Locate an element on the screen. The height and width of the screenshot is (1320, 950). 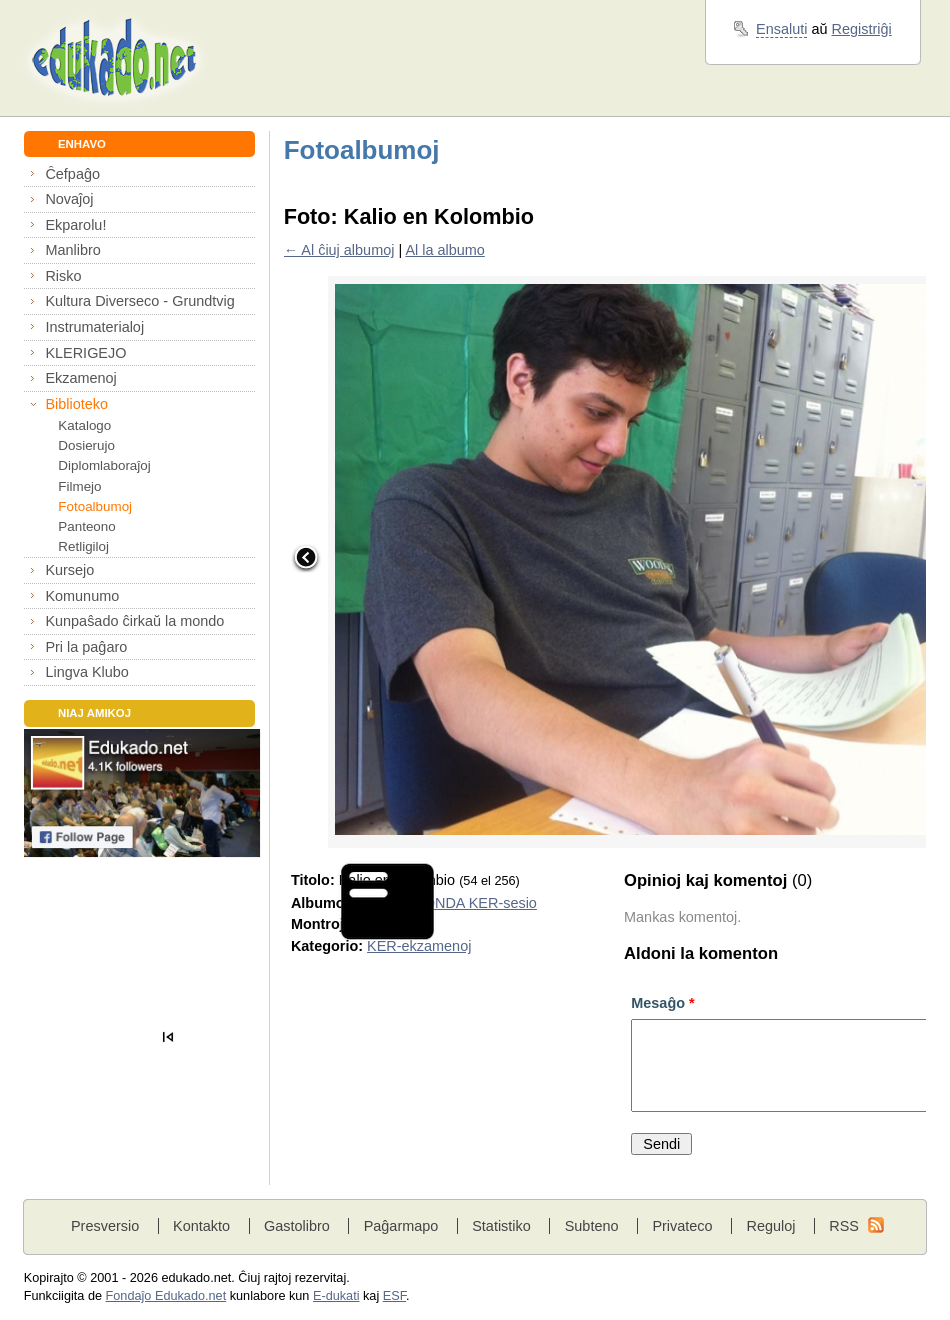
view featured playlist is located at coordinates (387, 901).